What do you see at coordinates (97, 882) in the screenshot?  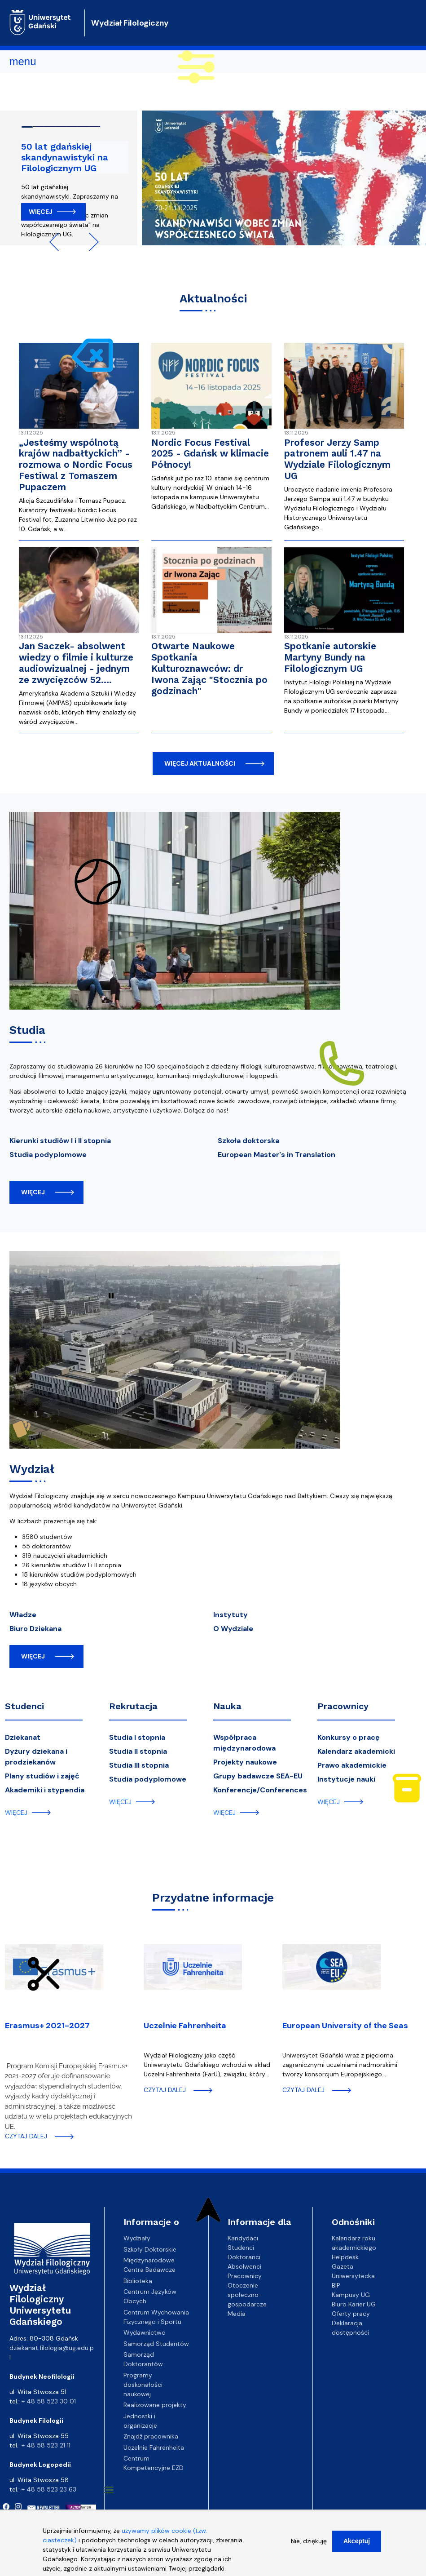 I see `access tennis or sports-related content` at bounding box center [97, 882].